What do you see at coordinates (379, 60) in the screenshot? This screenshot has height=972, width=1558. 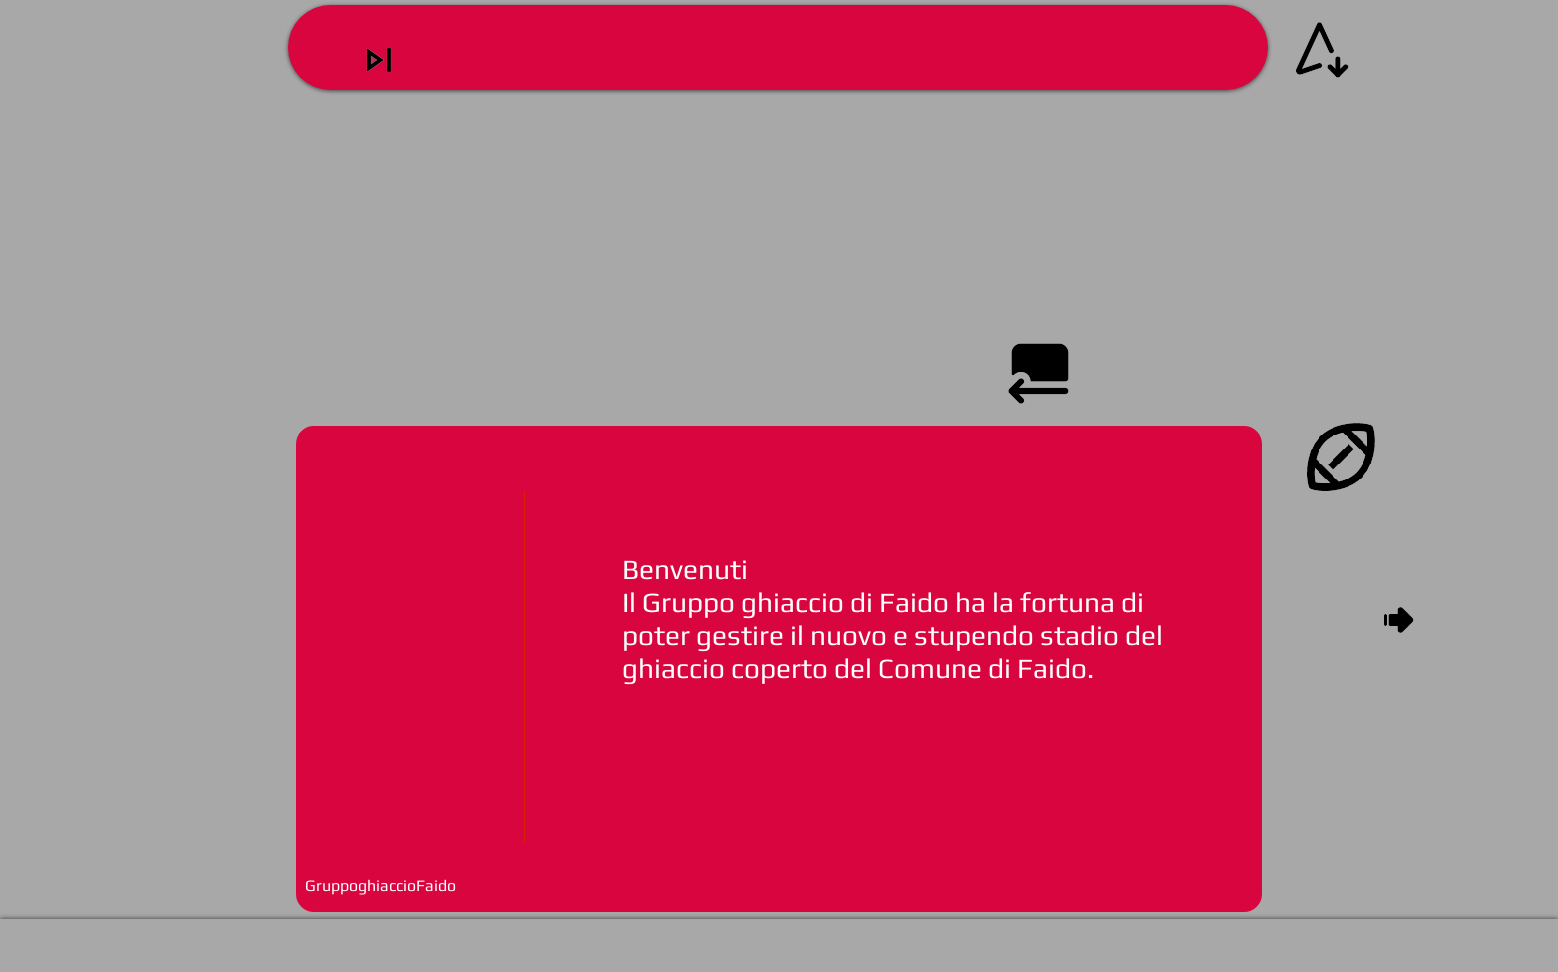 I see `skip to the next track or video` at bounding box center [379, 60].